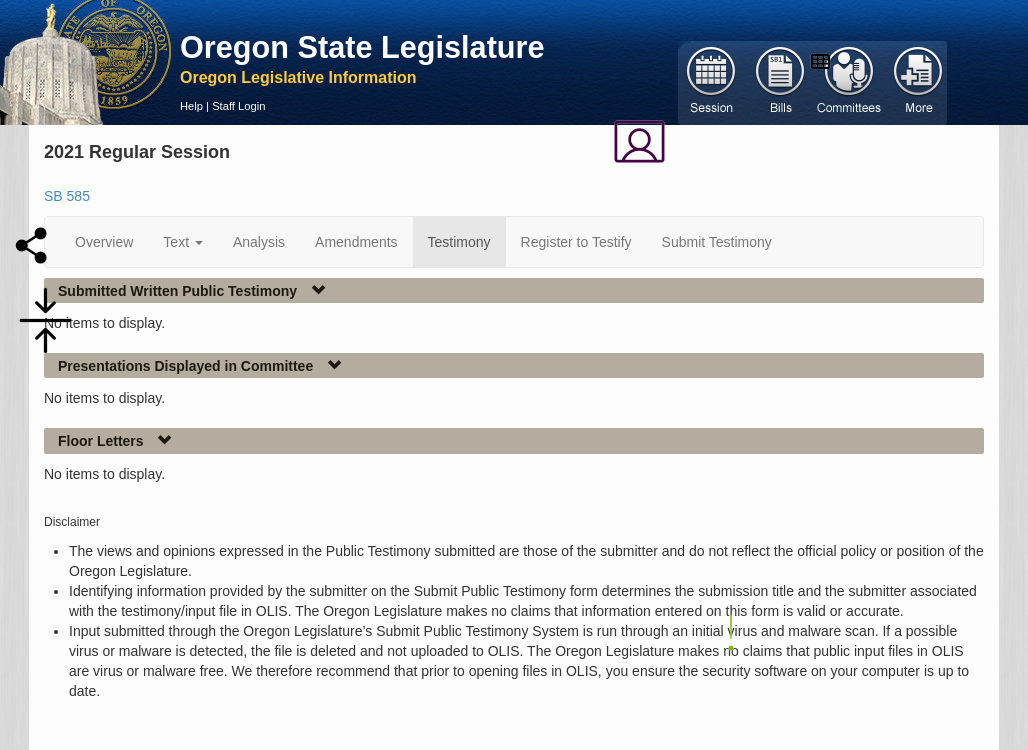  I want to click on collapse content vertically, so click(45, 320).